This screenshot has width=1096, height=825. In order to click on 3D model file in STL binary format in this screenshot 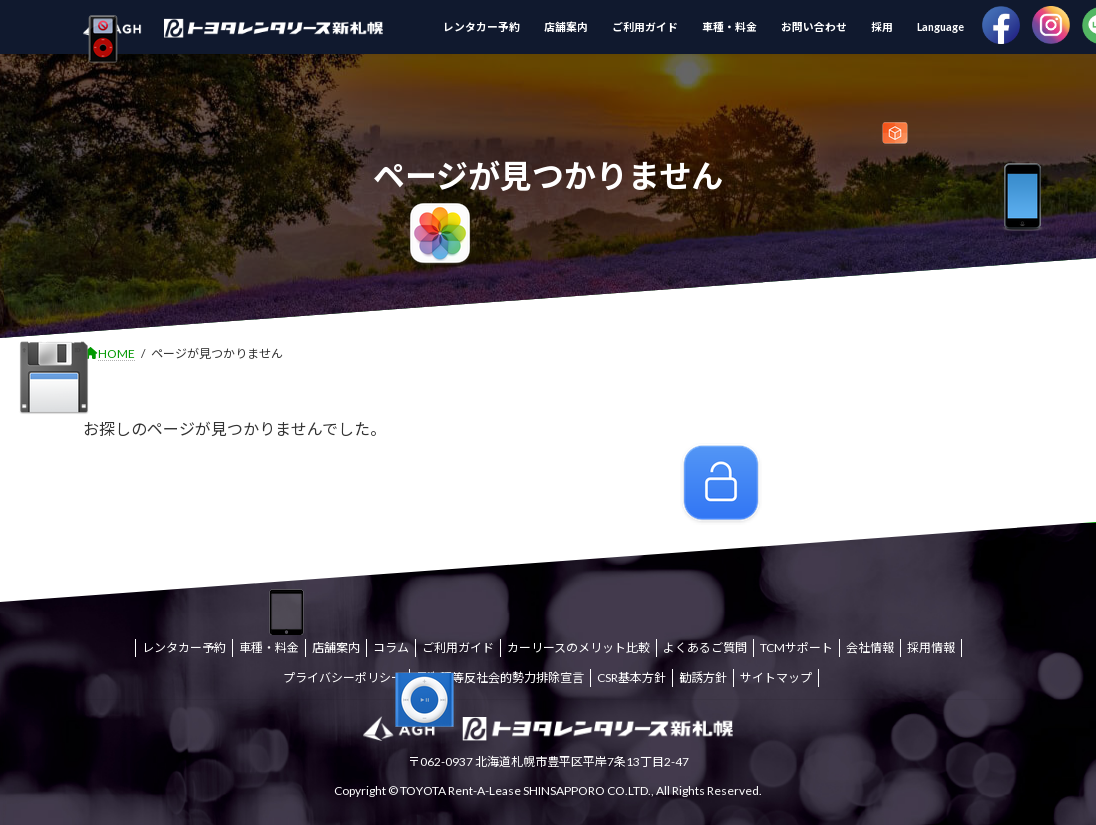, I will do `click(895, 132)`.